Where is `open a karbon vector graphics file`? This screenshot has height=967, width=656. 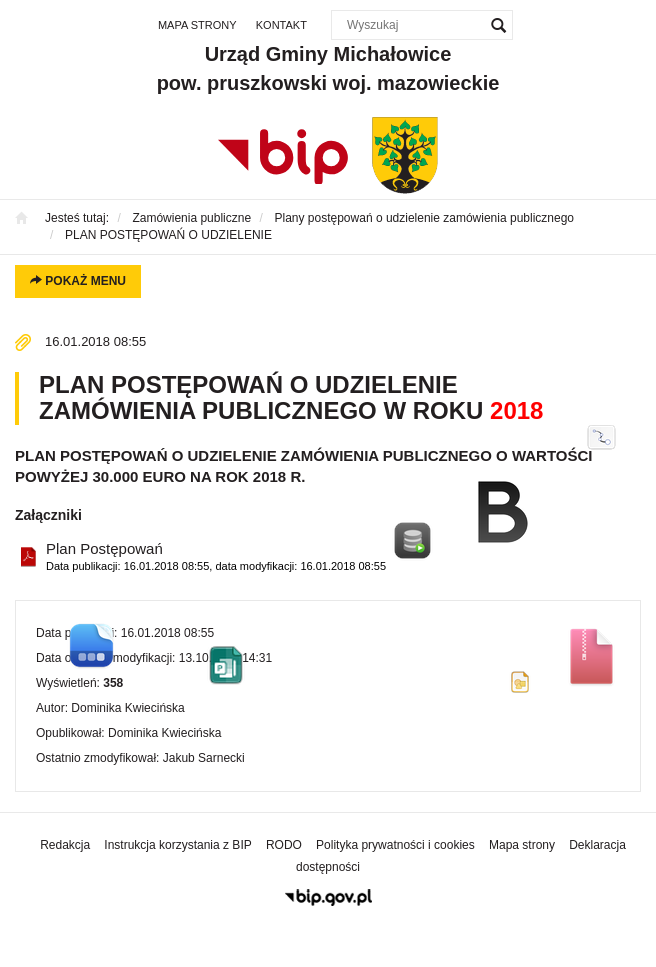 open a karbon vector graphics file is located at coordinates (601, 436).